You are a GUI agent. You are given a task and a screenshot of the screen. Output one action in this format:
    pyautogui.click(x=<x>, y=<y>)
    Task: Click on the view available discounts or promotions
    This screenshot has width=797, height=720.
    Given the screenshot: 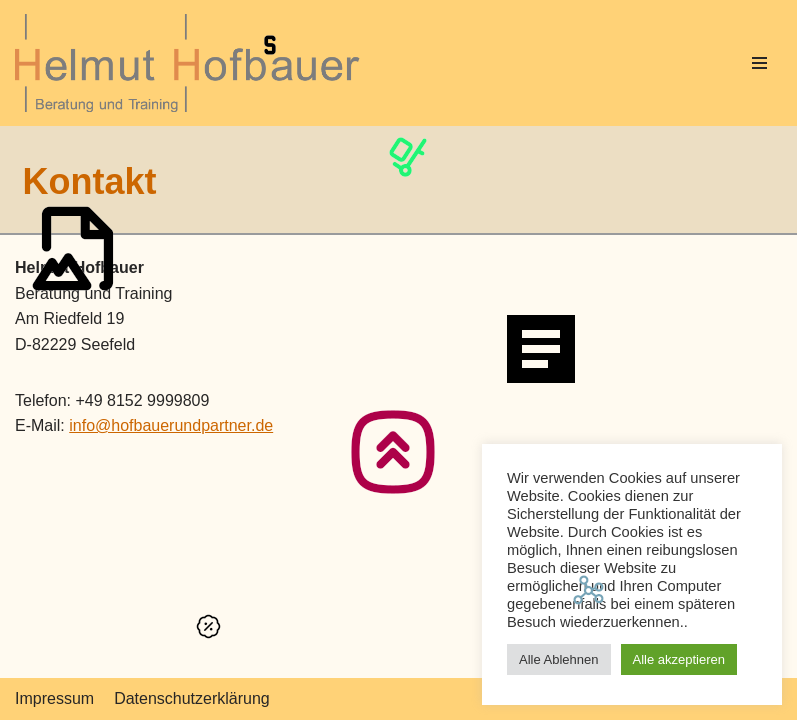 What is the action you would take?
    pyautogui.click(x=208, y=626)
    